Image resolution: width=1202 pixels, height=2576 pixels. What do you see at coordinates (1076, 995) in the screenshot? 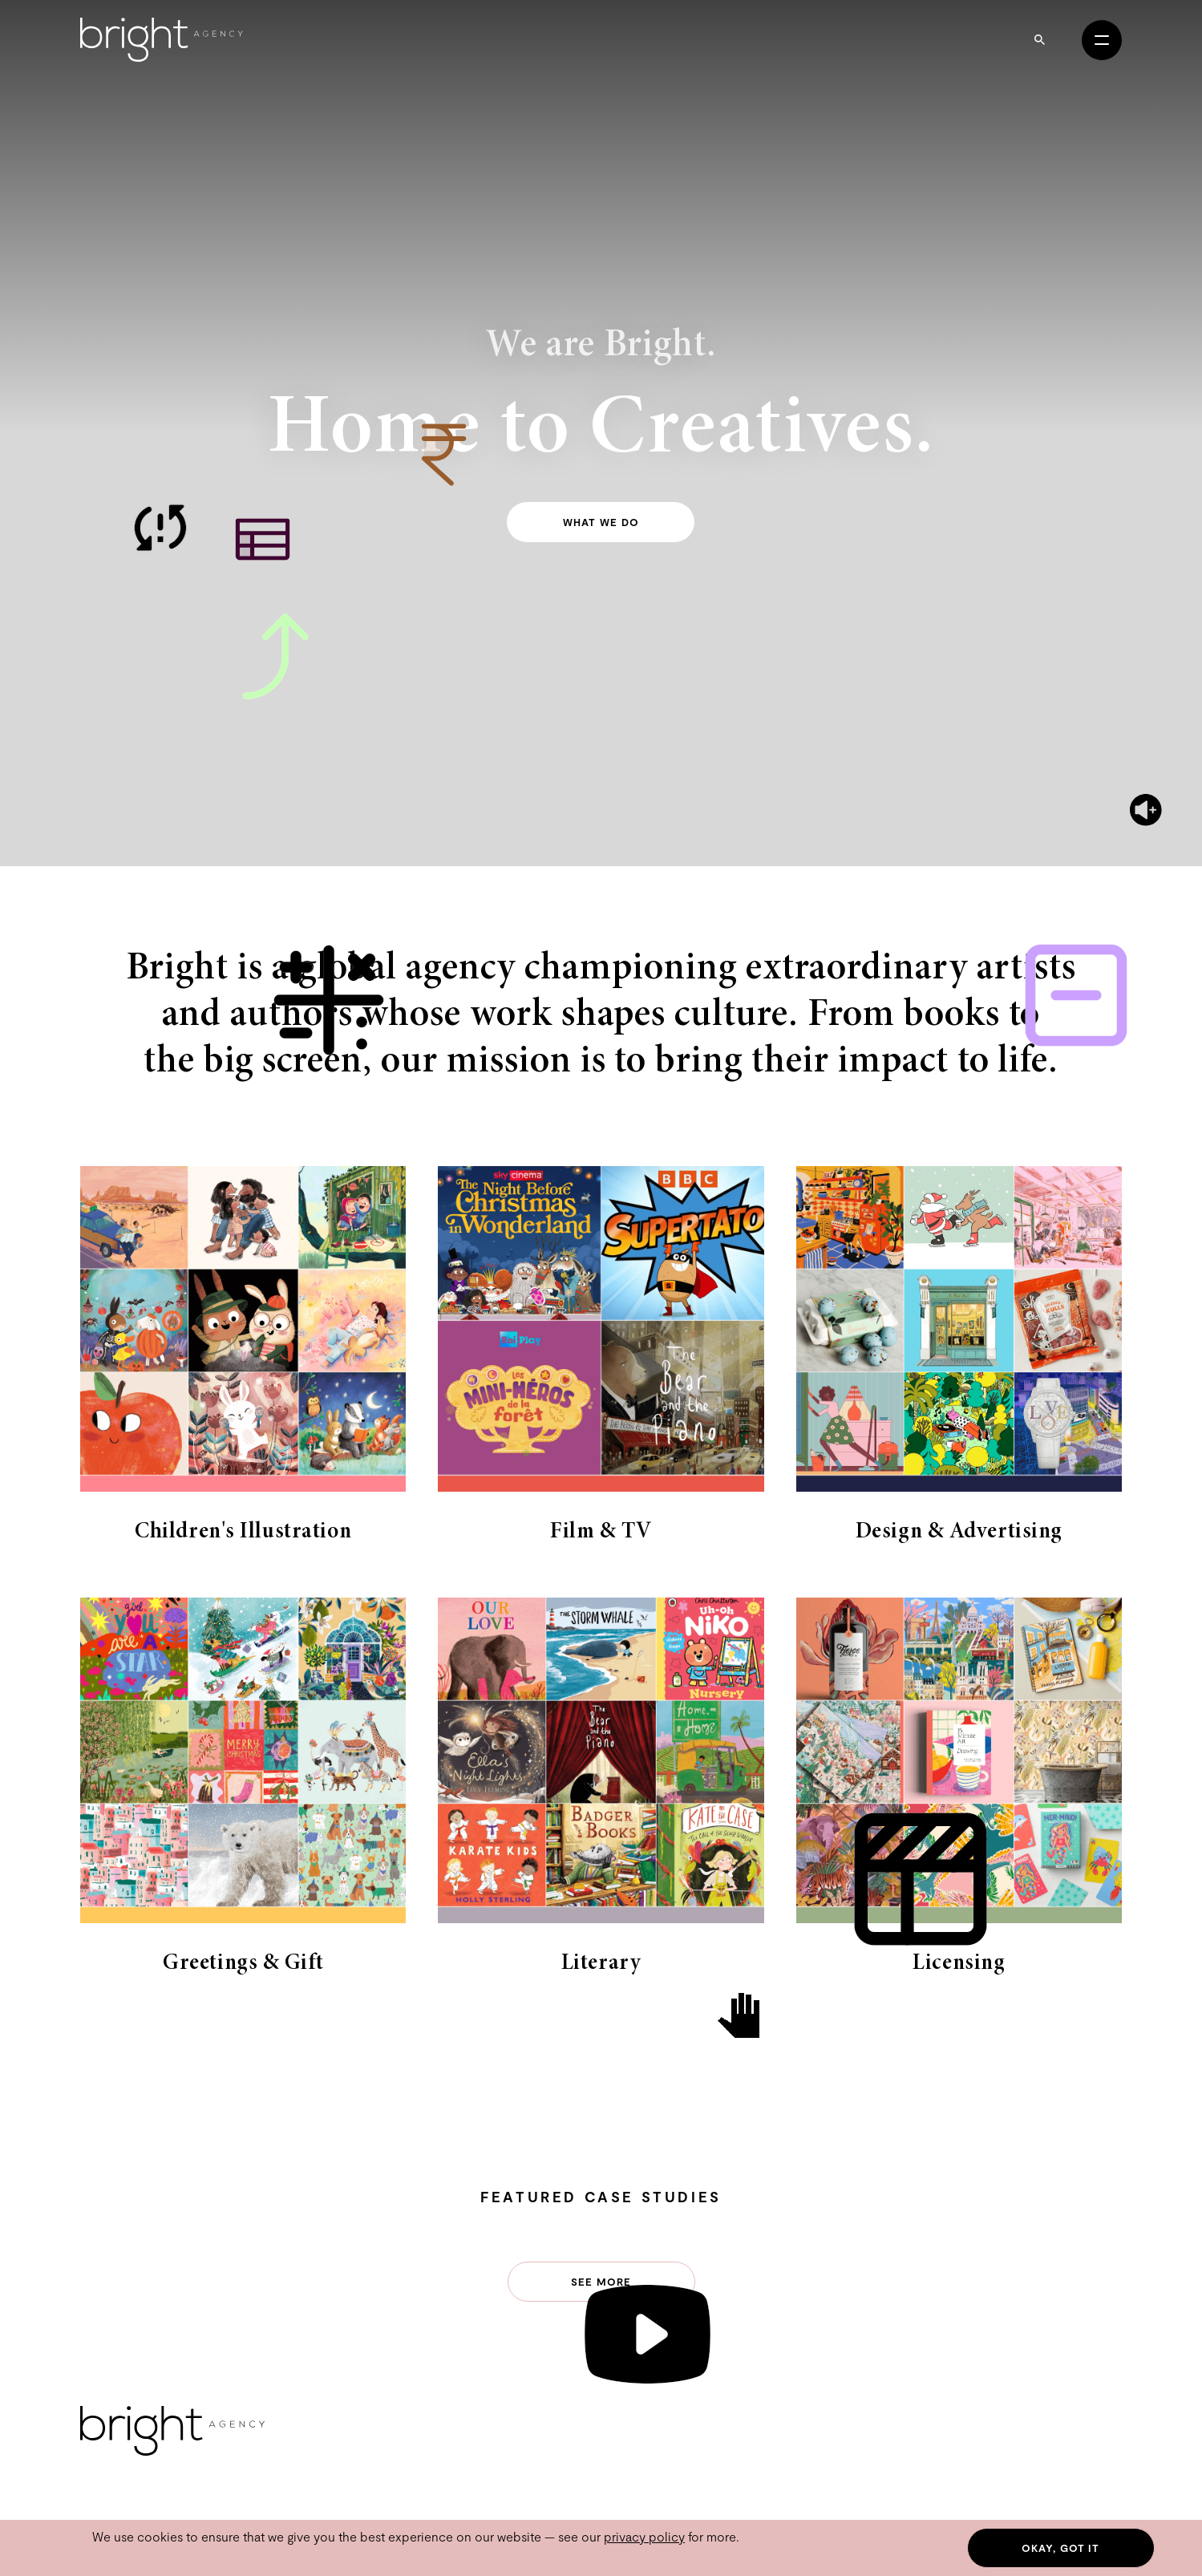
I see `remove an item from a list or selection` at bounding box center [1076, 995].